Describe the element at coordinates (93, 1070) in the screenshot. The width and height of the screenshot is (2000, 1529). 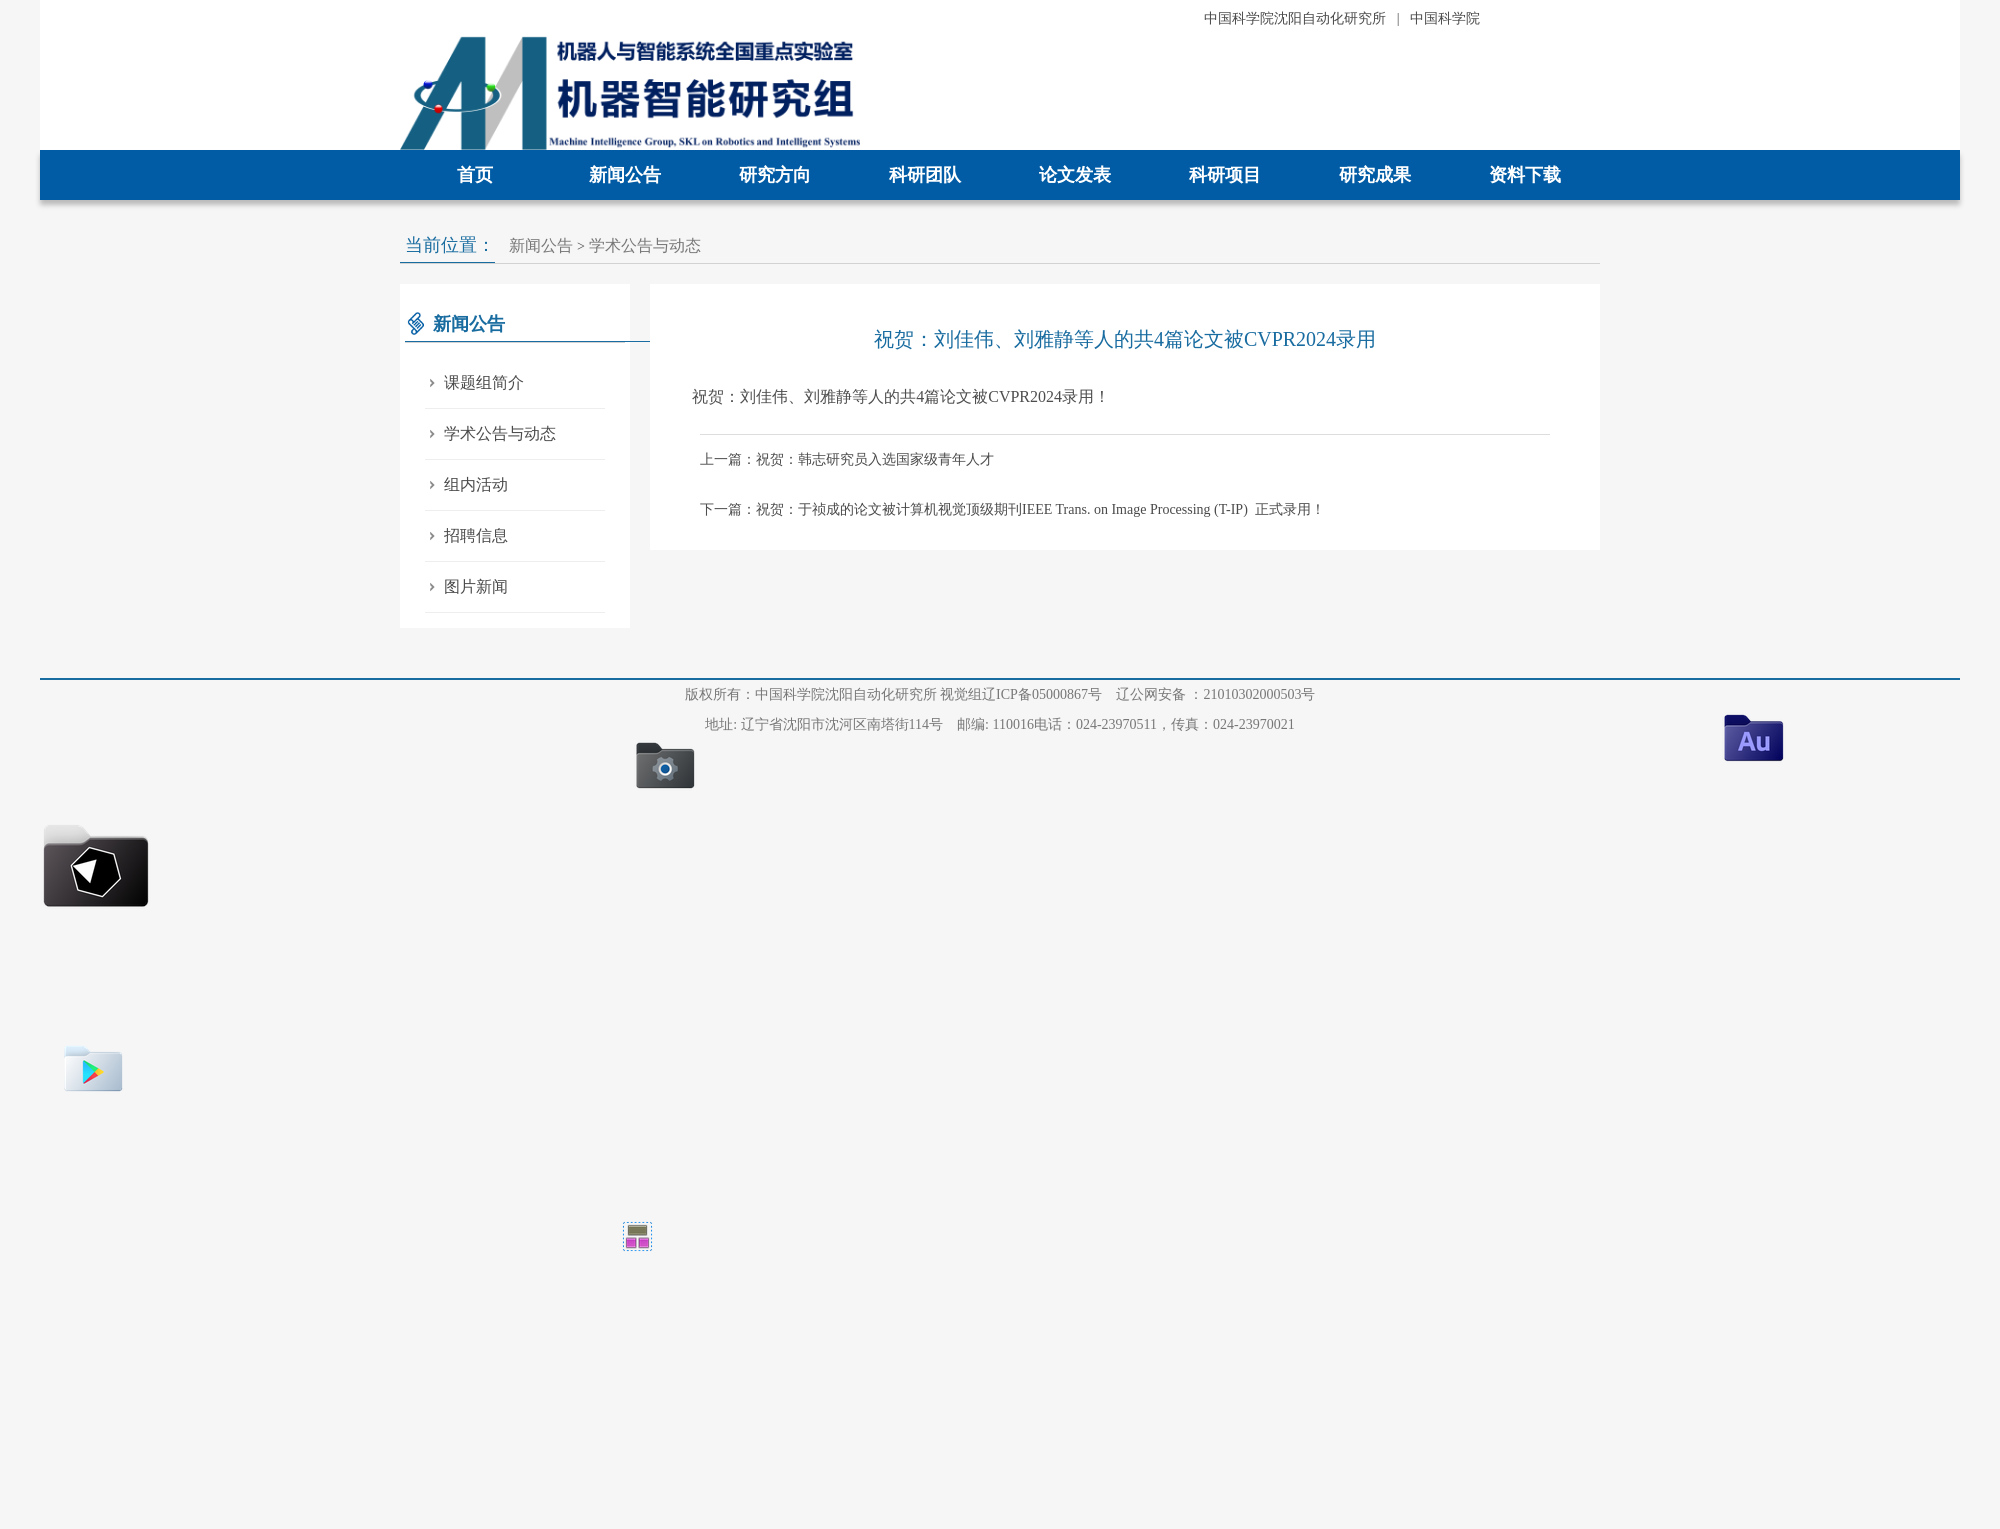
I see `open folder containing google play store downloads` at that location.